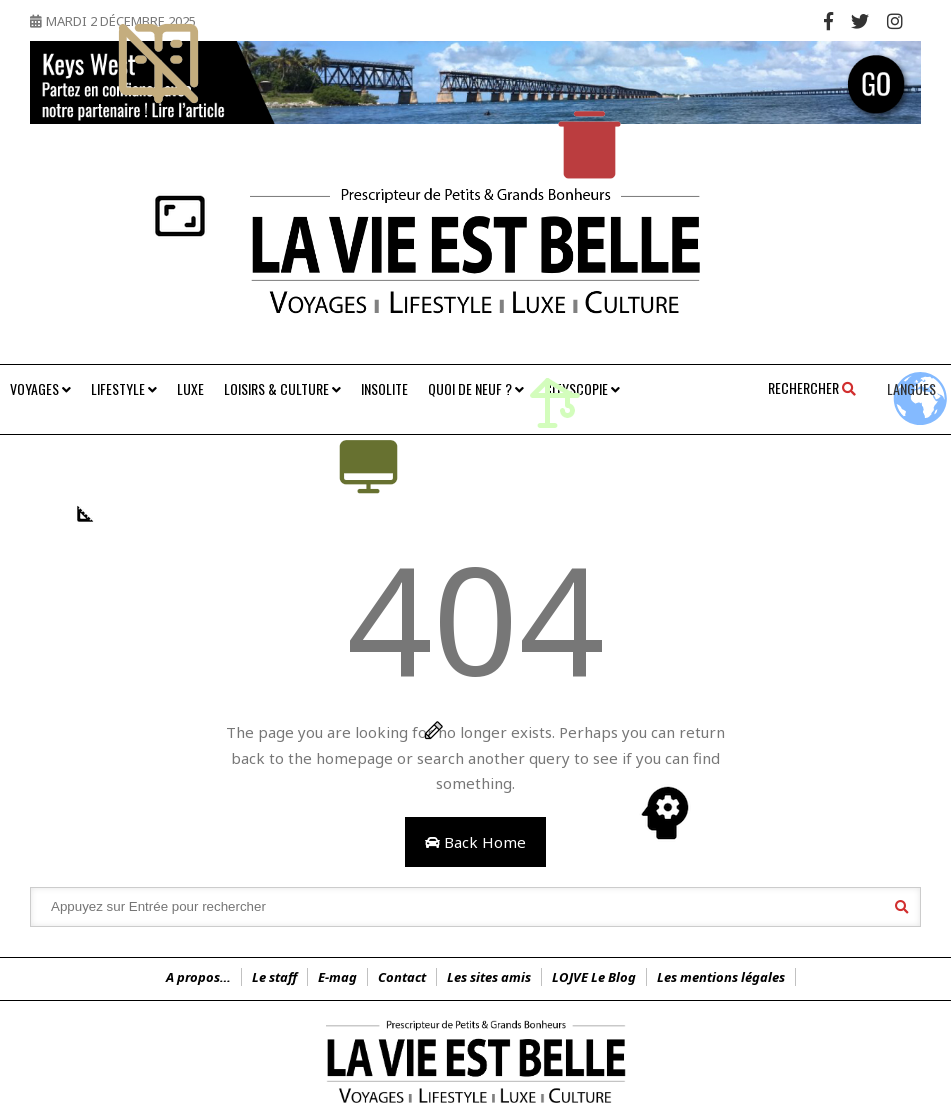 This screenshot has height=1114, width=951. Describe the element at coordinates (589, 147) in the screenshot. I see `delete an item` at that location.